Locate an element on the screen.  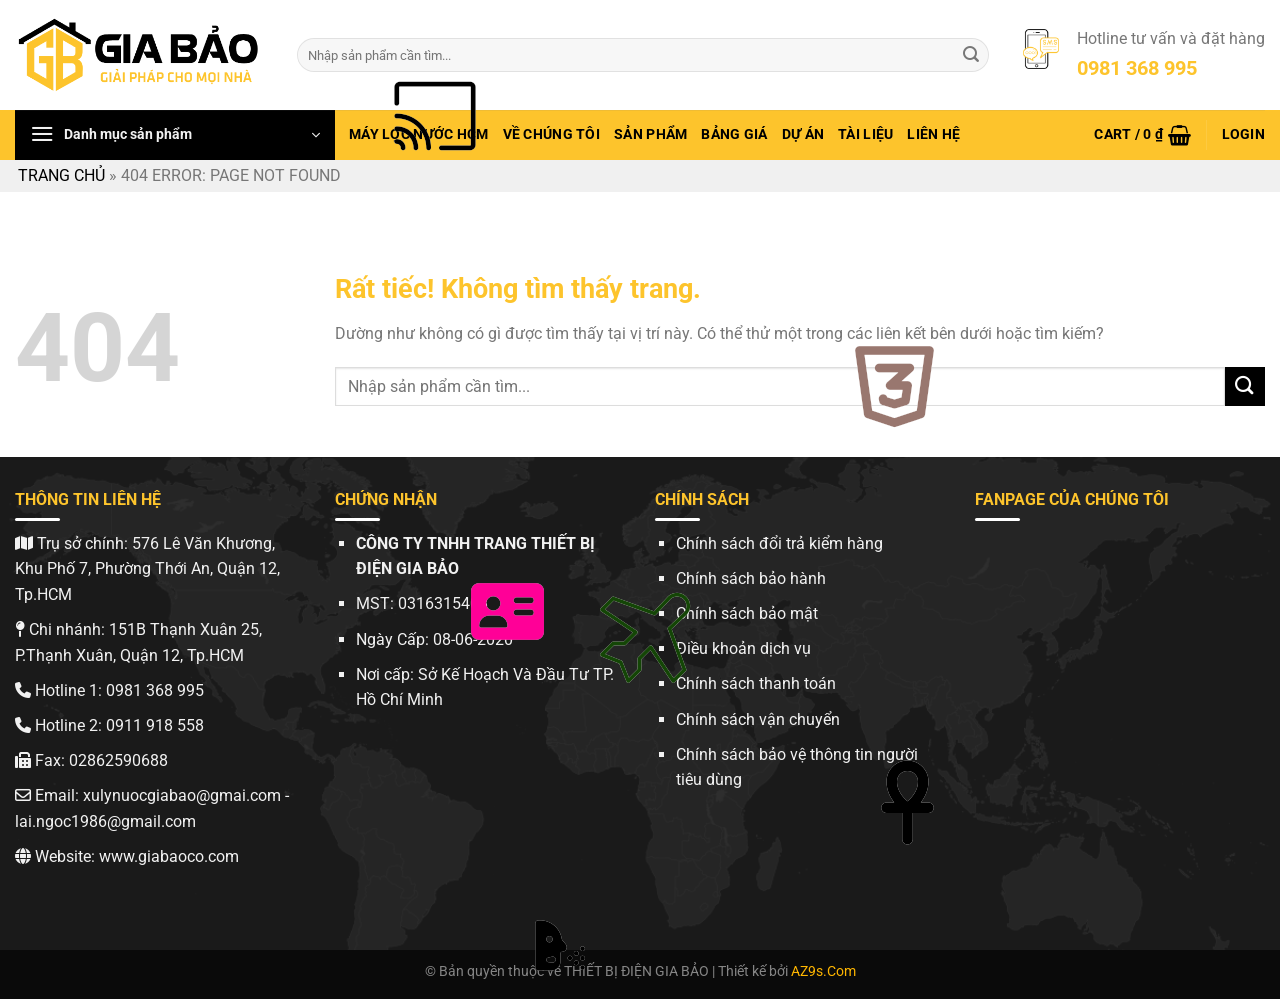
view contact details is located at coordinates (507, 611).